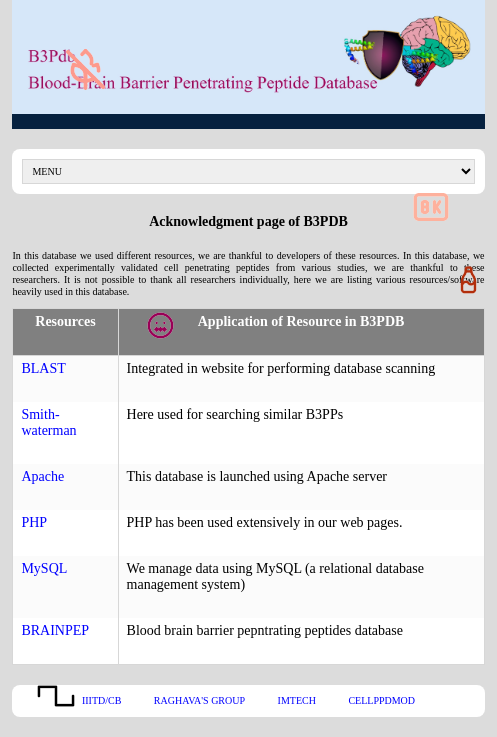 The height and width of the screenshot is (737, 497). Describe the element at coordinates (85, 69) in the screenshot. I see `indicates gluten-free option or product` at that location.